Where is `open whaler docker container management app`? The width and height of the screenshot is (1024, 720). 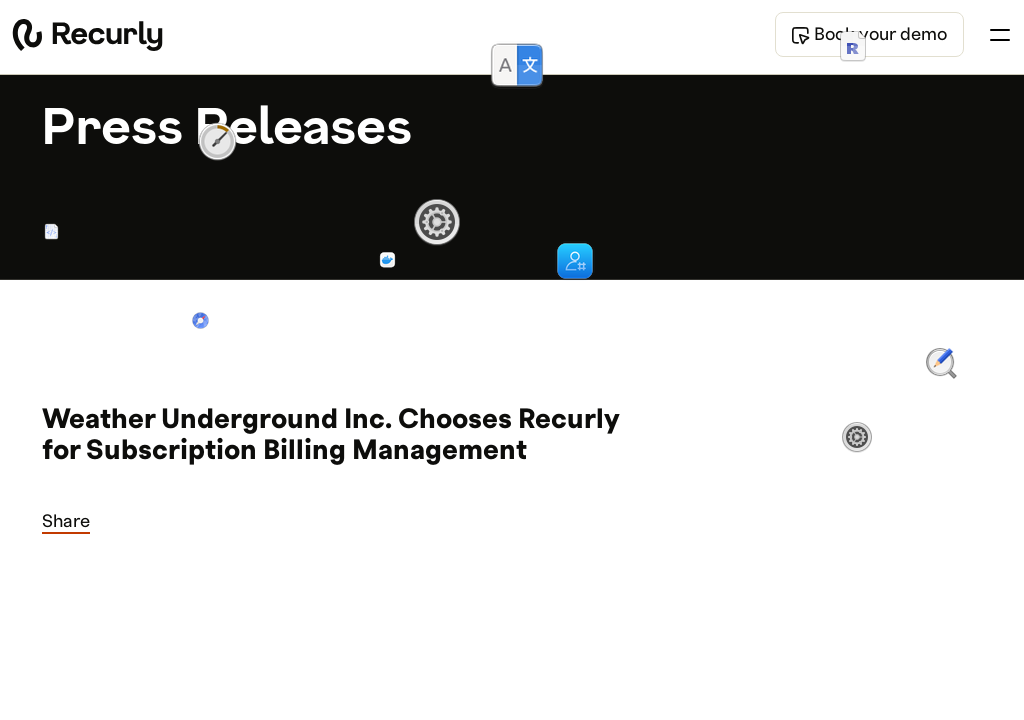 open whaler docker container management app is located at coordinates (387, 259).